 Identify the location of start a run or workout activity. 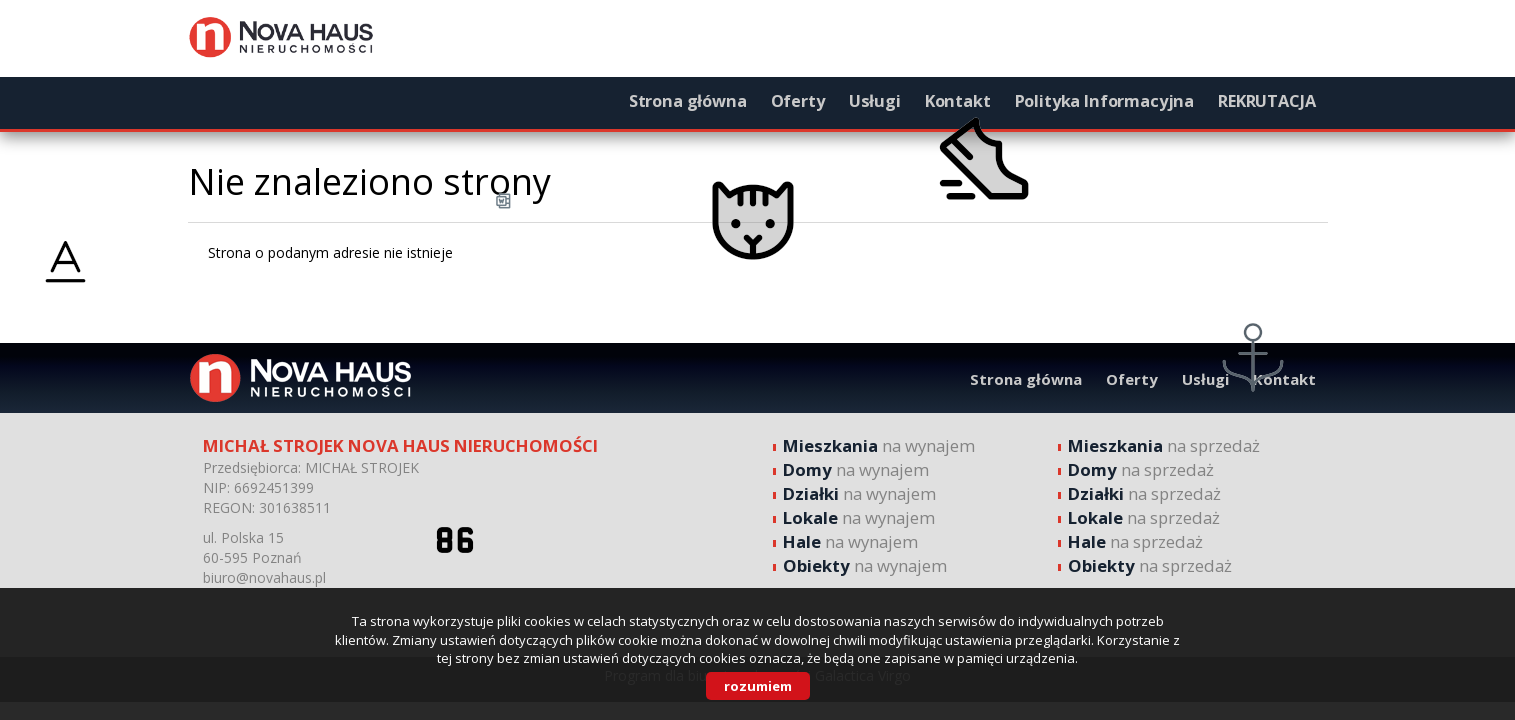
(982, 163).